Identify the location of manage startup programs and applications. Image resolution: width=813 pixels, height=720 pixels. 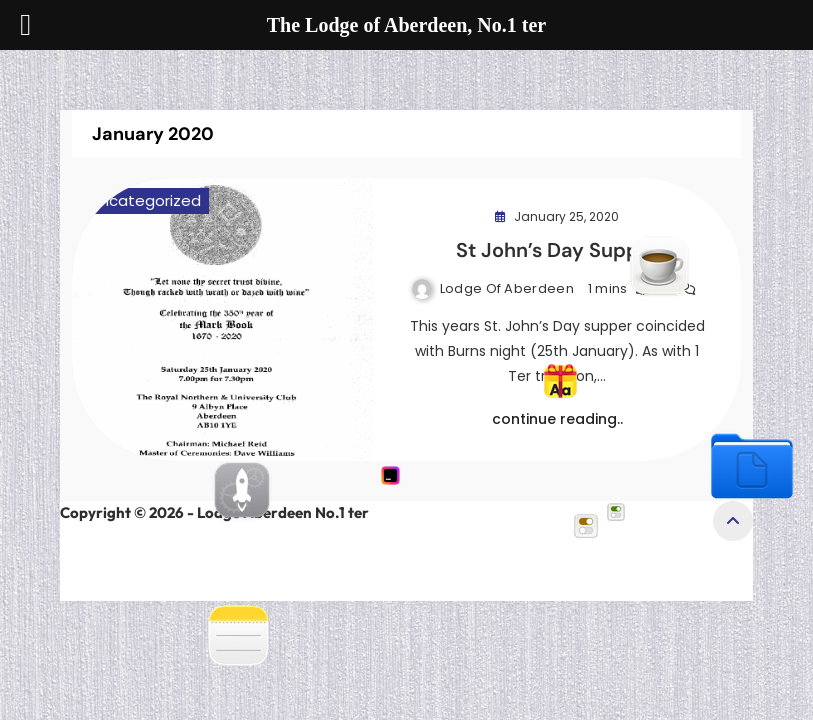
(242, 491).